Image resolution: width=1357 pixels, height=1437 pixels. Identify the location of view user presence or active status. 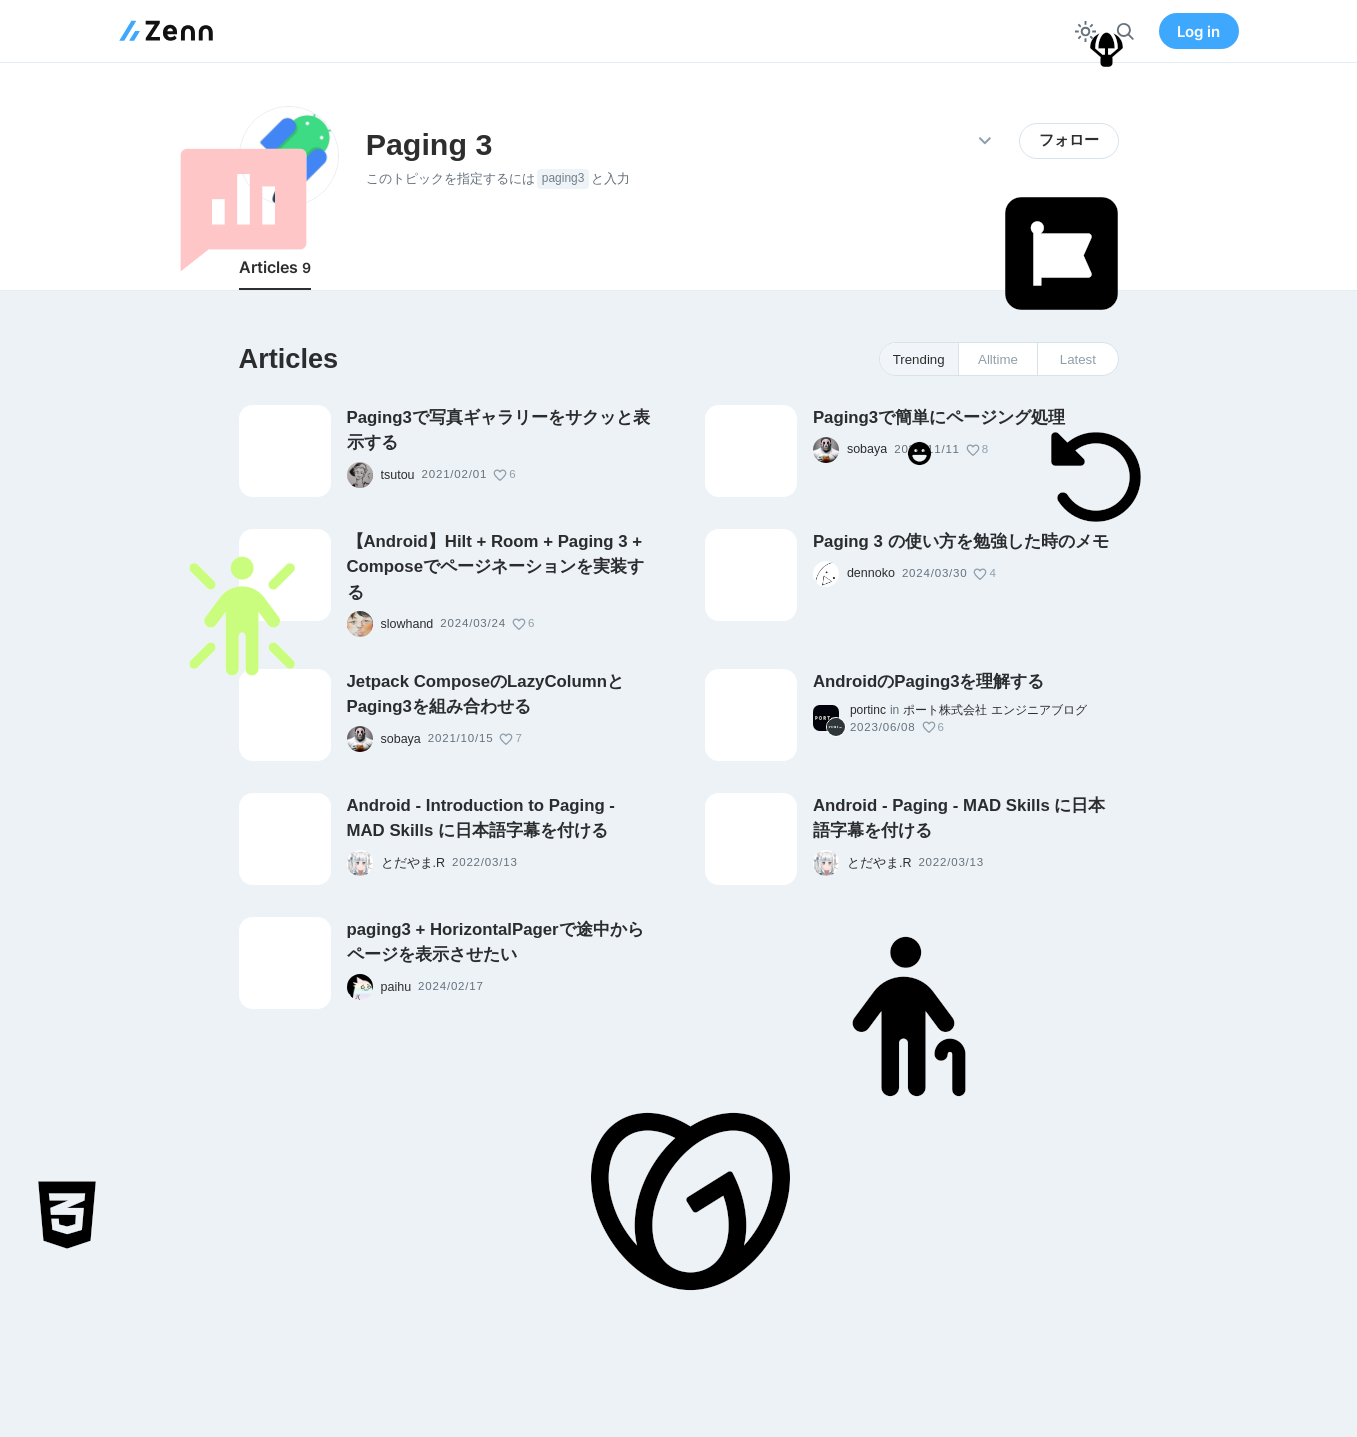
(242, 616).